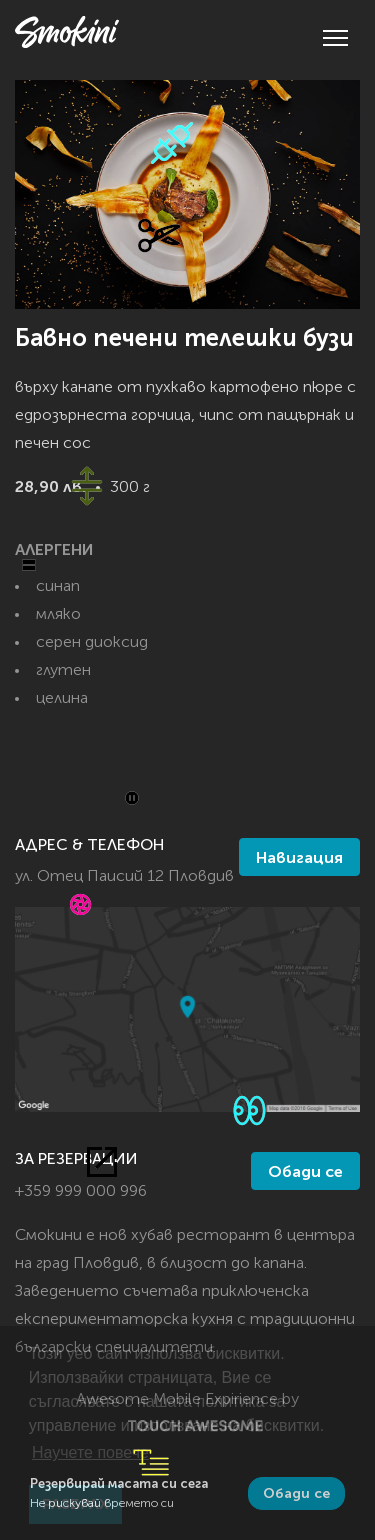 The height and width of the screenshot is (1540, 375). I want to click on switch to row layout view, so click(29, 565).